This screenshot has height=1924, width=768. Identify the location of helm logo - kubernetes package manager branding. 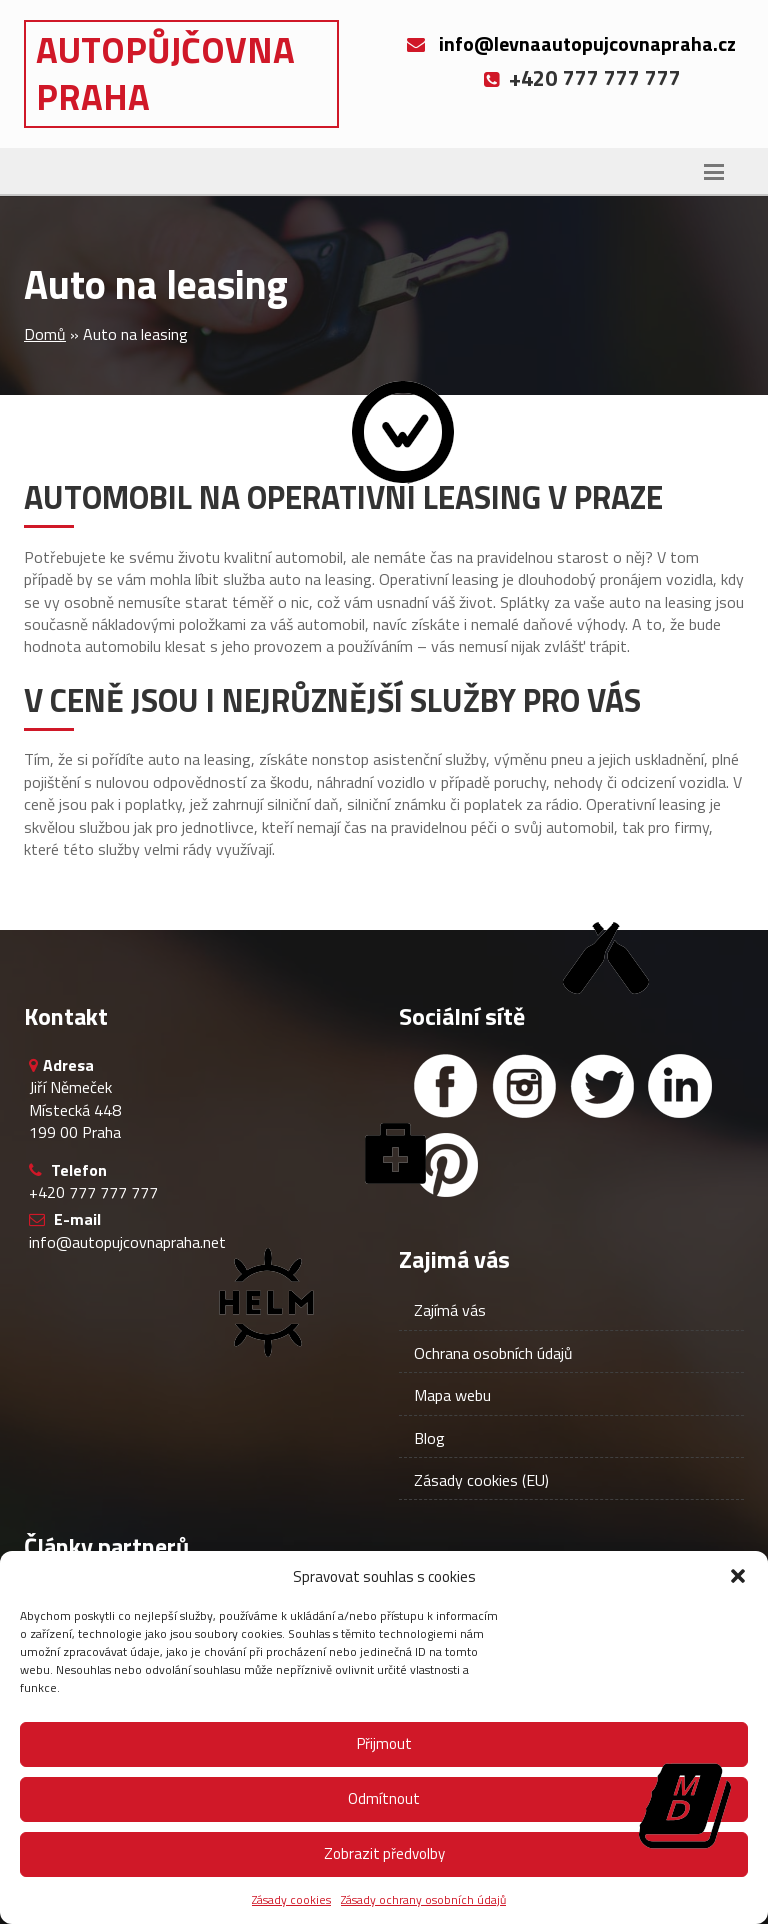
(266, 1302).